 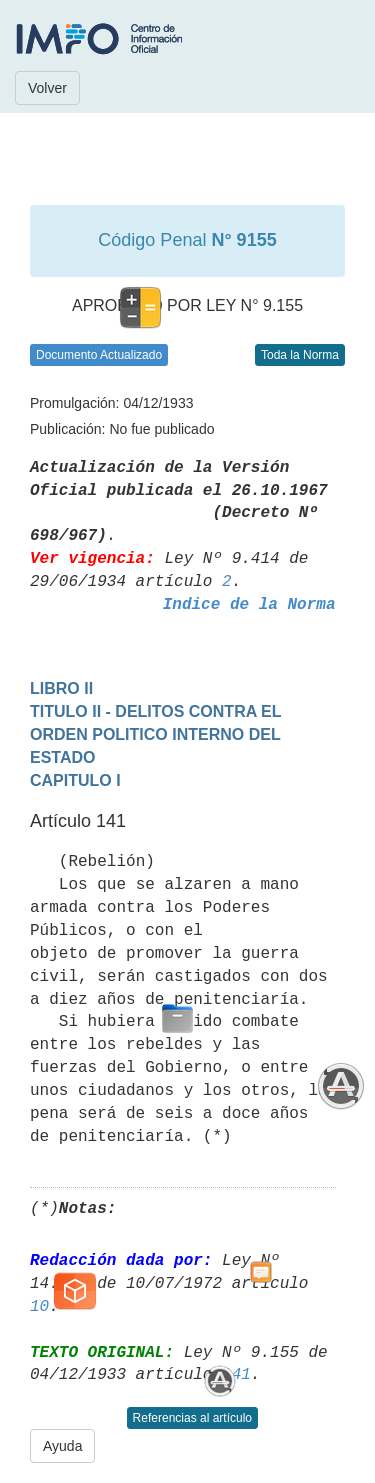 What do you see at coordinates (261, 1272) in the screenshot?
I see `open instant messaging app` at bounding box center [261, 1272].